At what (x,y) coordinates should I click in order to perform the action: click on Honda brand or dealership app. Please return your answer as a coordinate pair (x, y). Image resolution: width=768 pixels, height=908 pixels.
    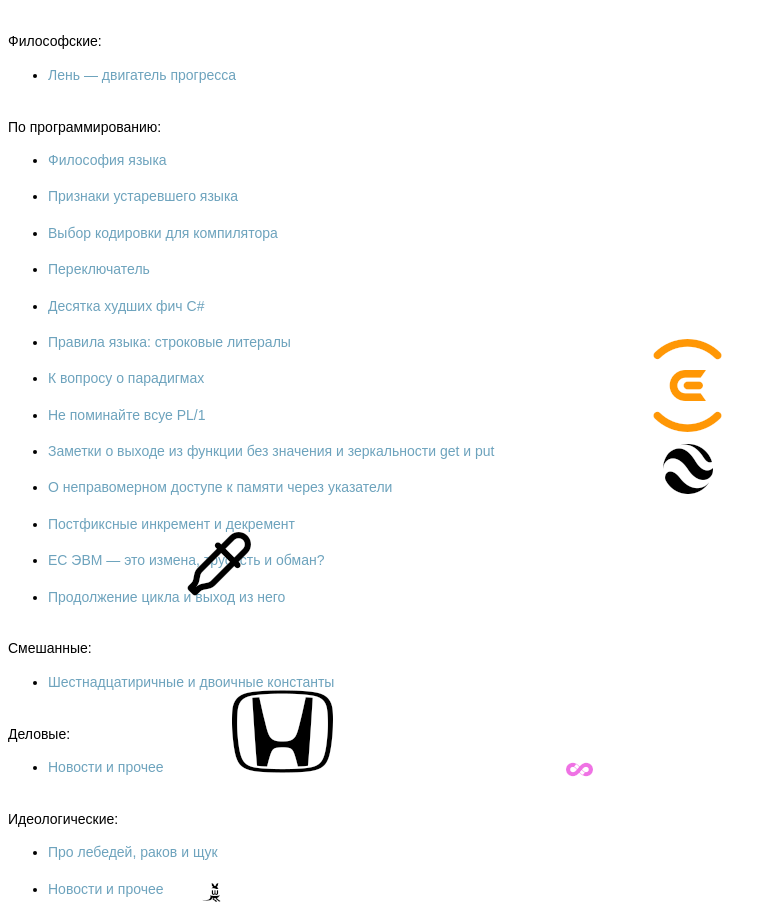
    Looking at the image, I should click on (282, 731).